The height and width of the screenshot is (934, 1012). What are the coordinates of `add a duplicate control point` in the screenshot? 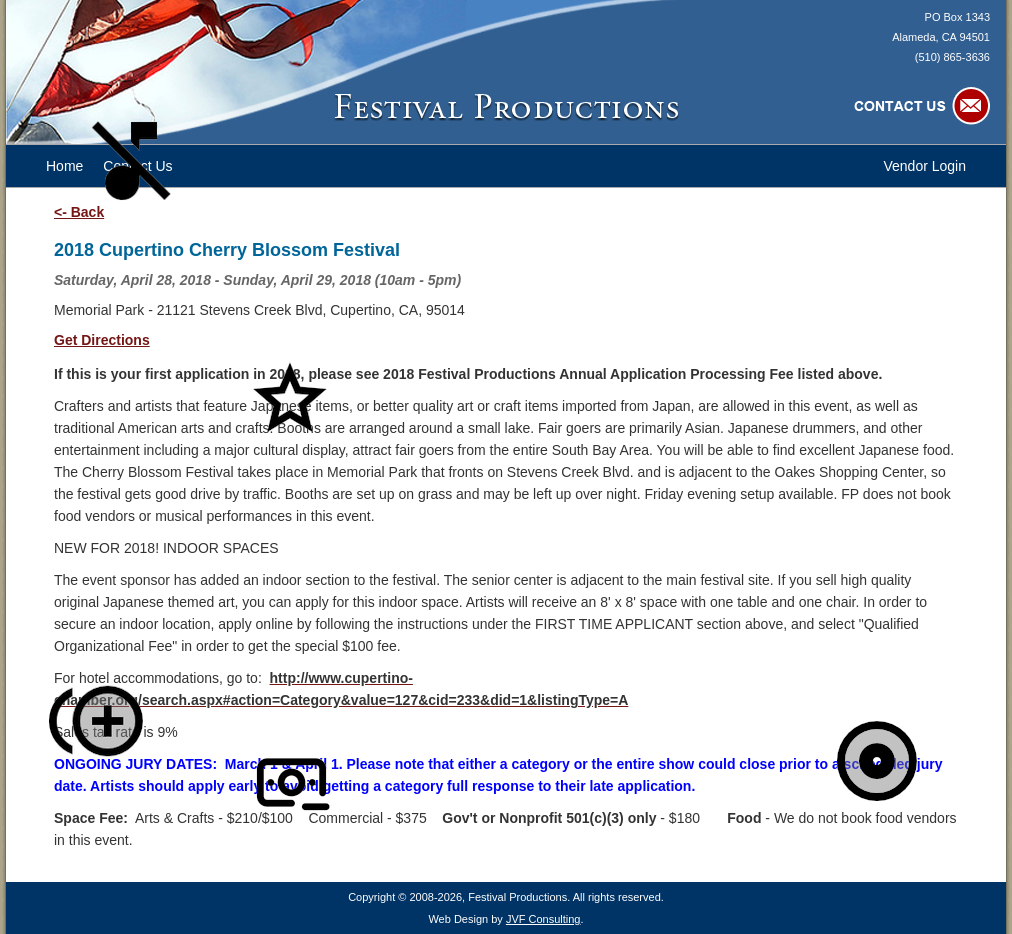 It's located at (96, 721).